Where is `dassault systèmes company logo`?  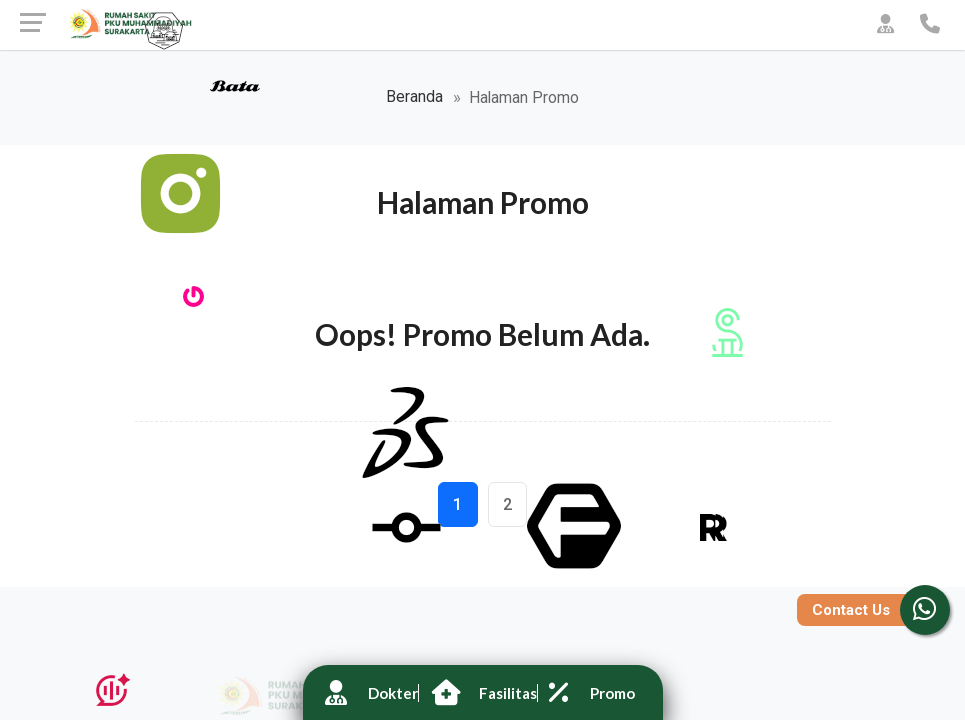 dassault systèmes company logo is located at coordinates (405, 432).